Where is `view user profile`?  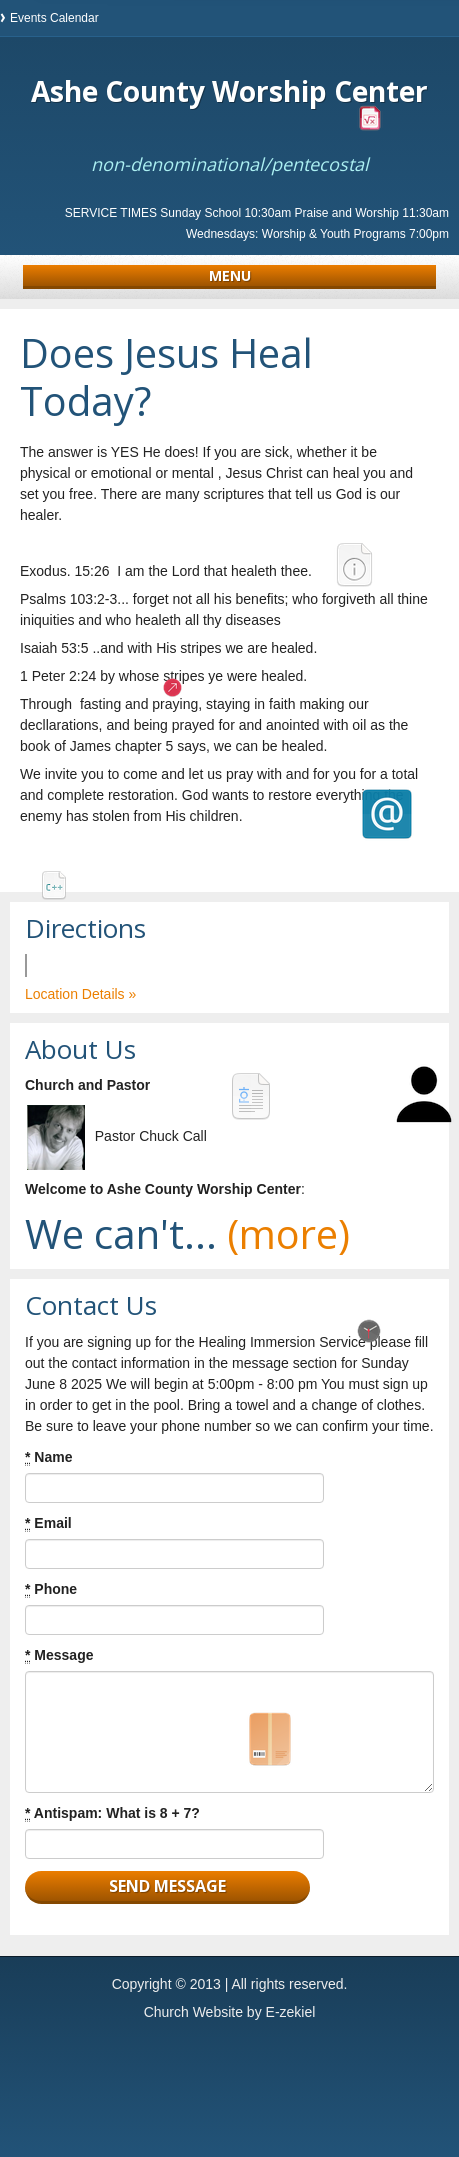 view user profile is located at coordinates (424, 1094).